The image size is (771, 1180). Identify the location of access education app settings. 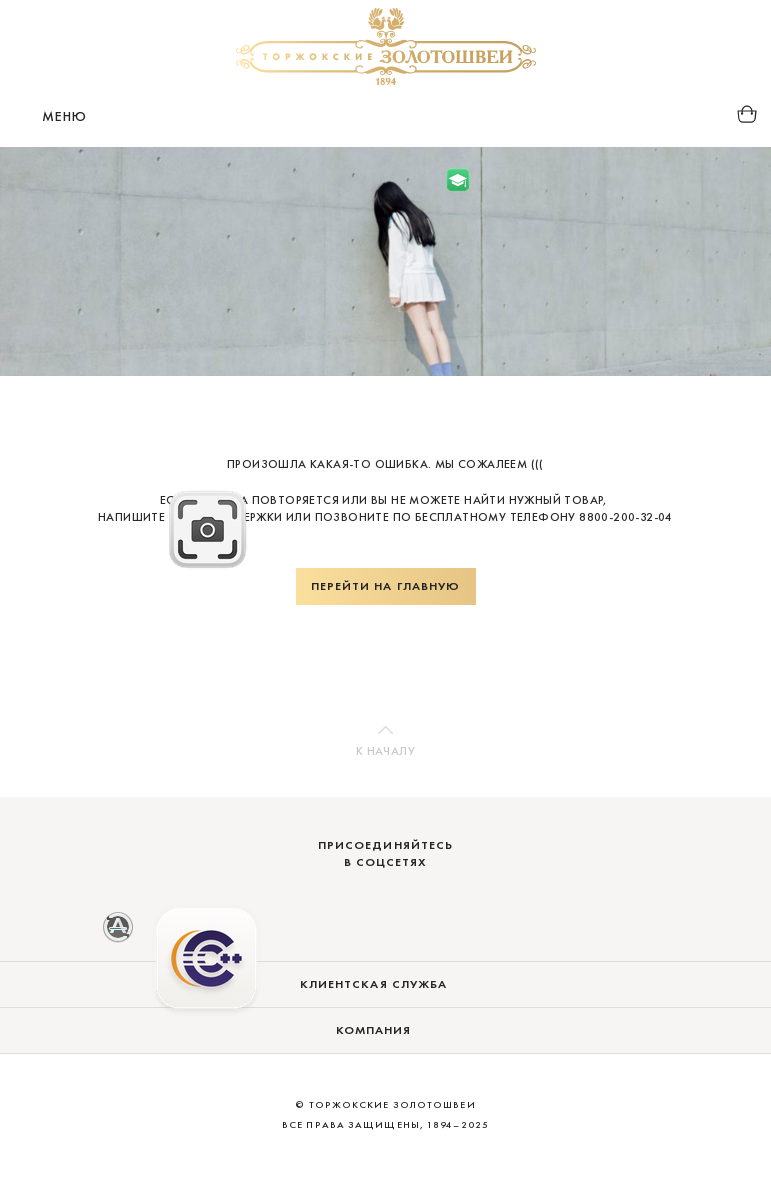
(458, 180).